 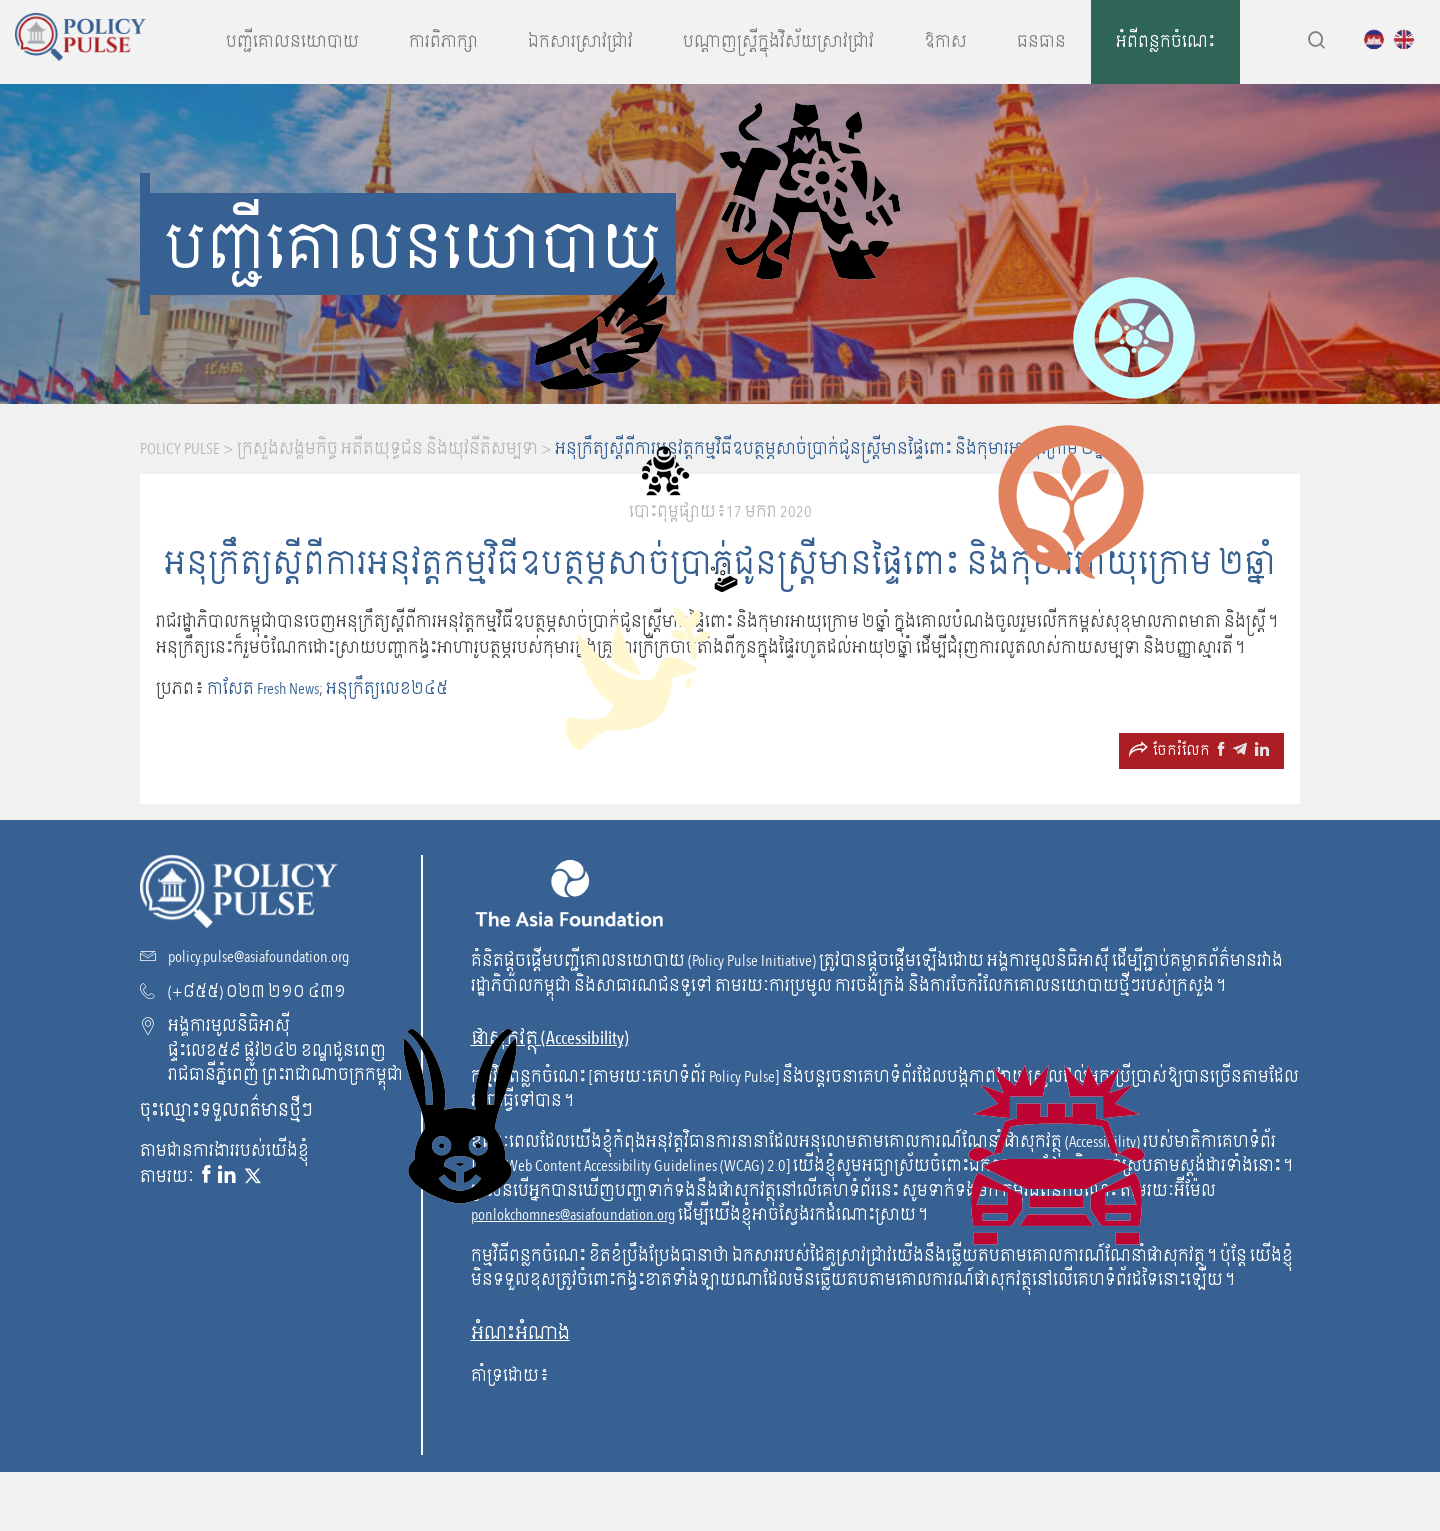 What do you see at coordinates (460, 1116) in the screenshot?
I see `indicates rabbit or bunny-related content` at bounding box center [460, 1116].